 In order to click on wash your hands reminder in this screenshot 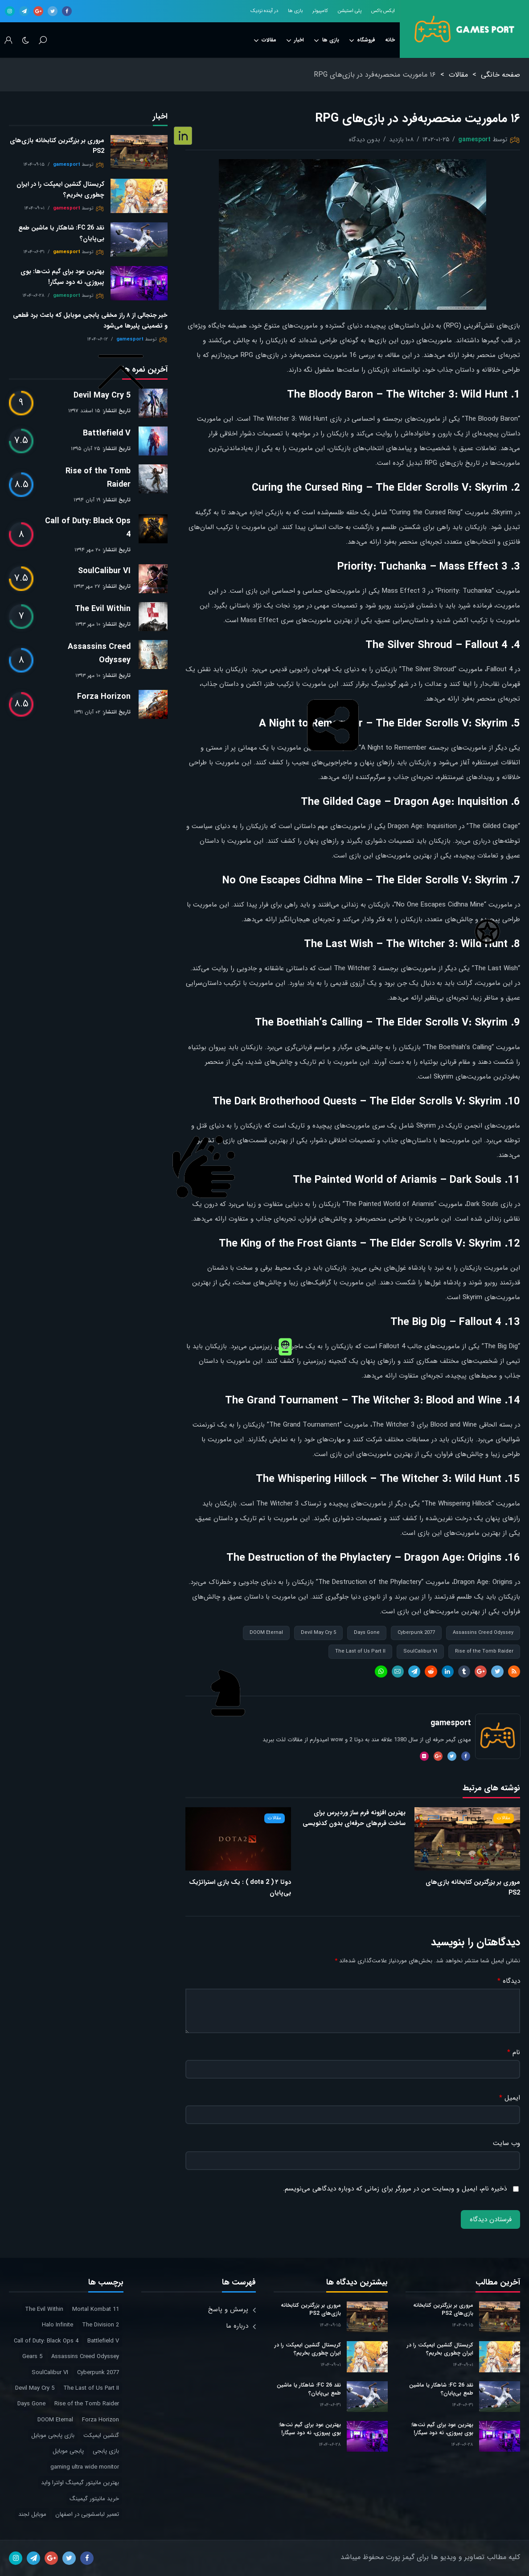, I will do `click(204, 1167)`.